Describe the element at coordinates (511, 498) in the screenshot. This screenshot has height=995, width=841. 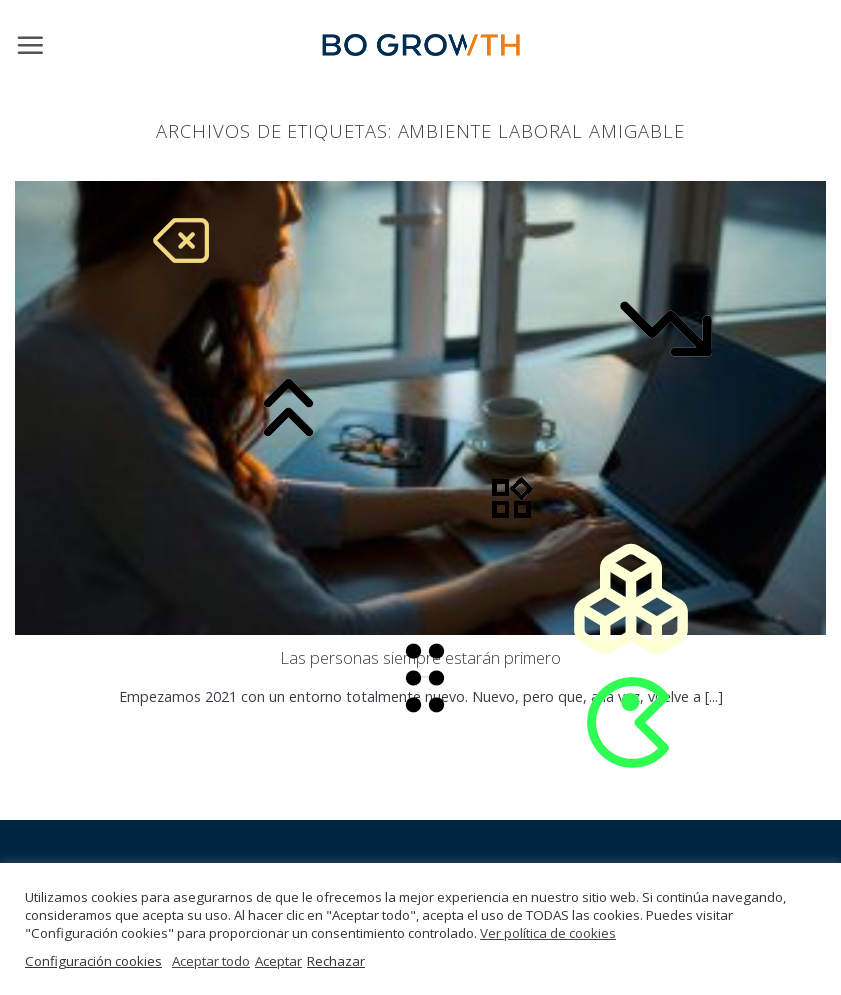
I see `access widgets or mini-apps` at that location.